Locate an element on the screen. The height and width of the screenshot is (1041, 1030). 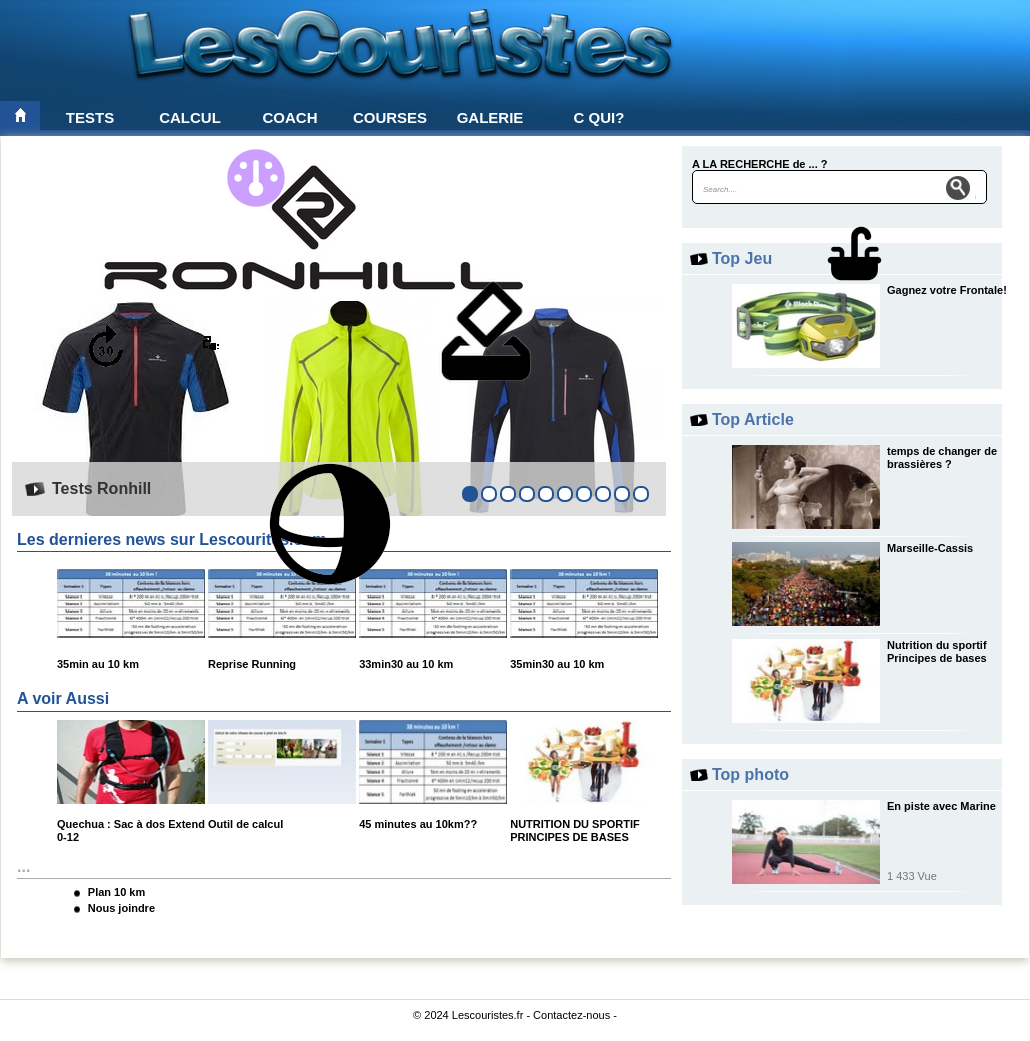
indicates kitchen or bathroom facilities is located at coordinates (854, 253).